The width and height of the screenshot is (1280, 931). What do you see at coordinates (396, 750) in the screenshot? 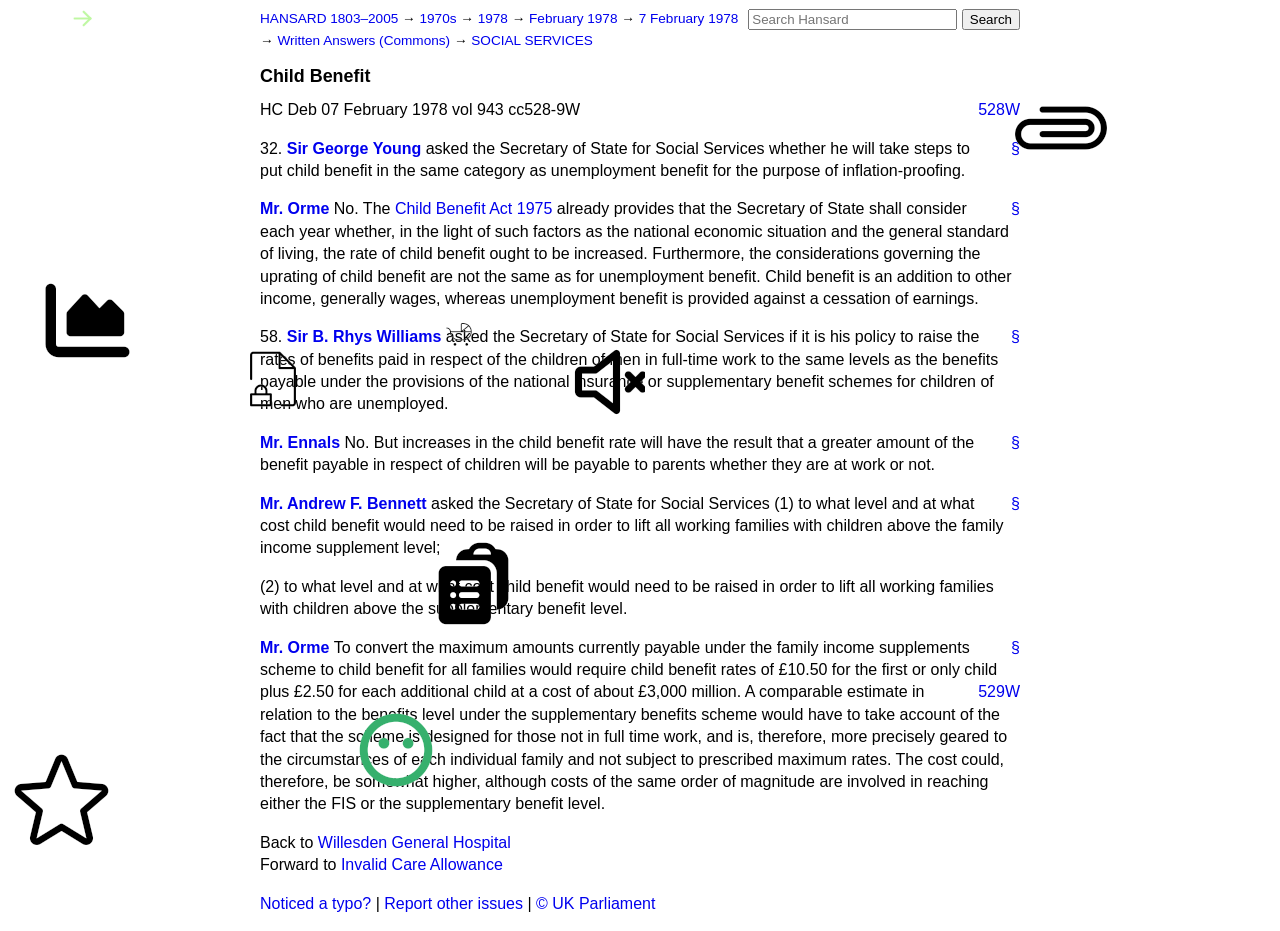
I see `select a neutral or blank reaction` at bounding box center [396, 750].